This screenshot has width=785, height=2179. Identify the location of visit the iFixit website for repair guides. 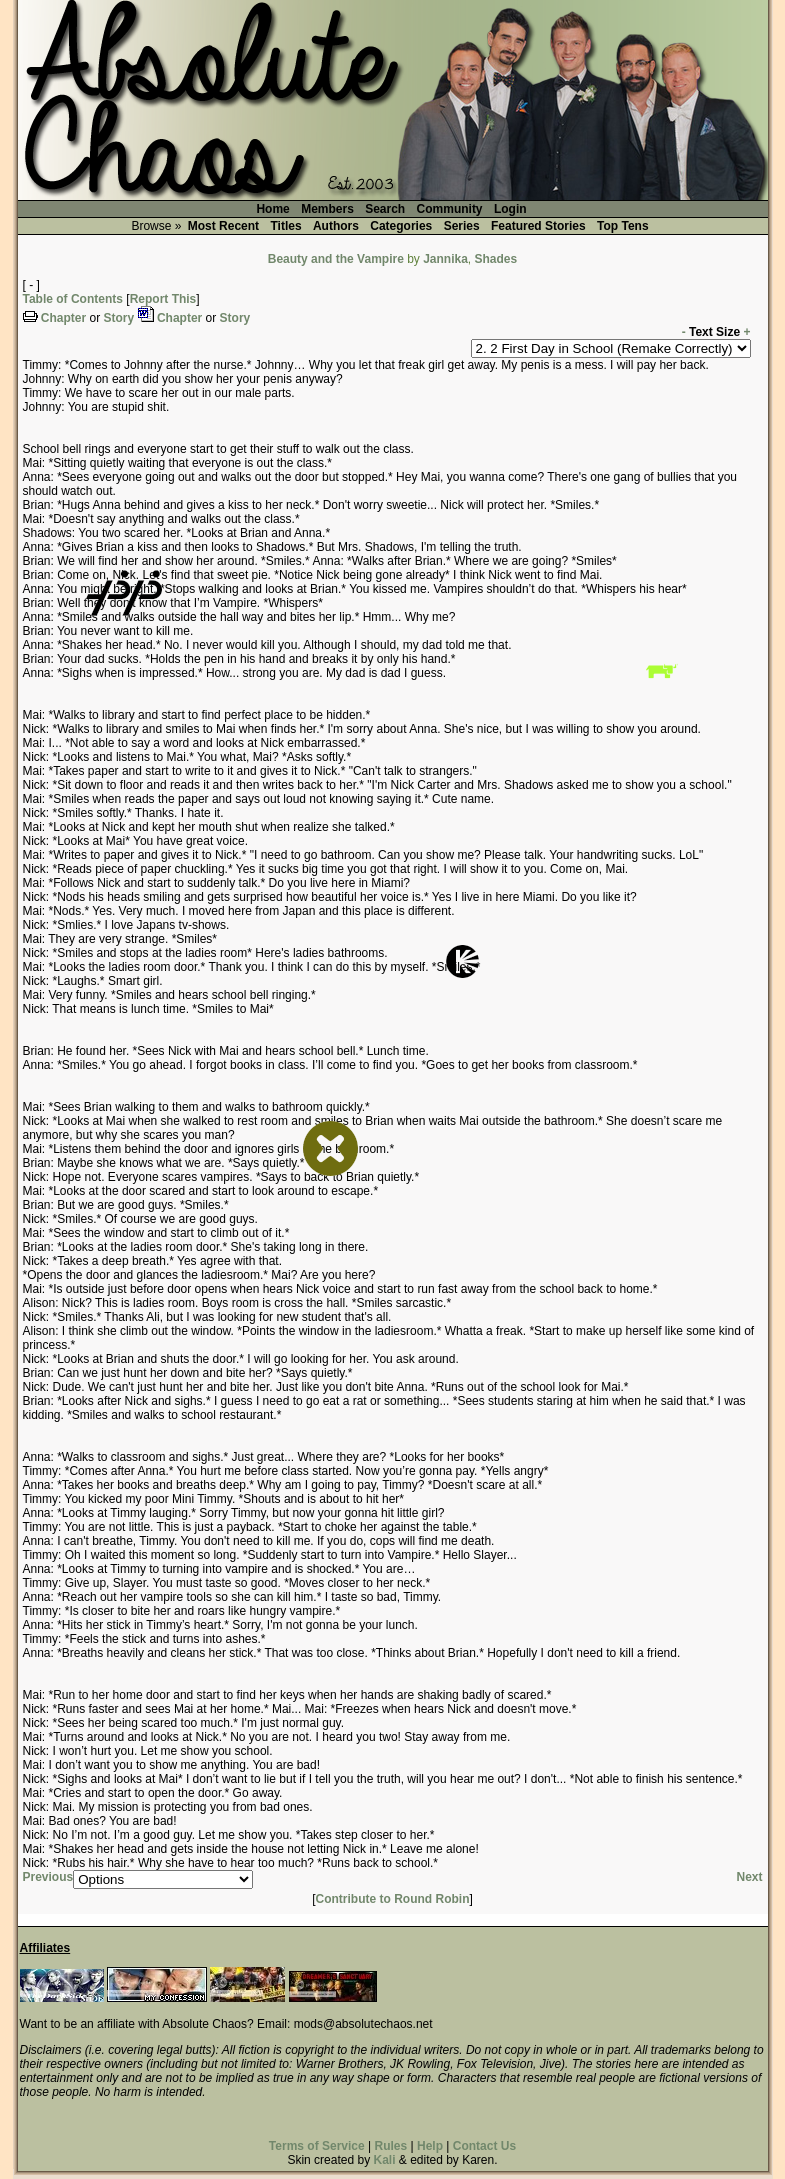
(330, 1148).